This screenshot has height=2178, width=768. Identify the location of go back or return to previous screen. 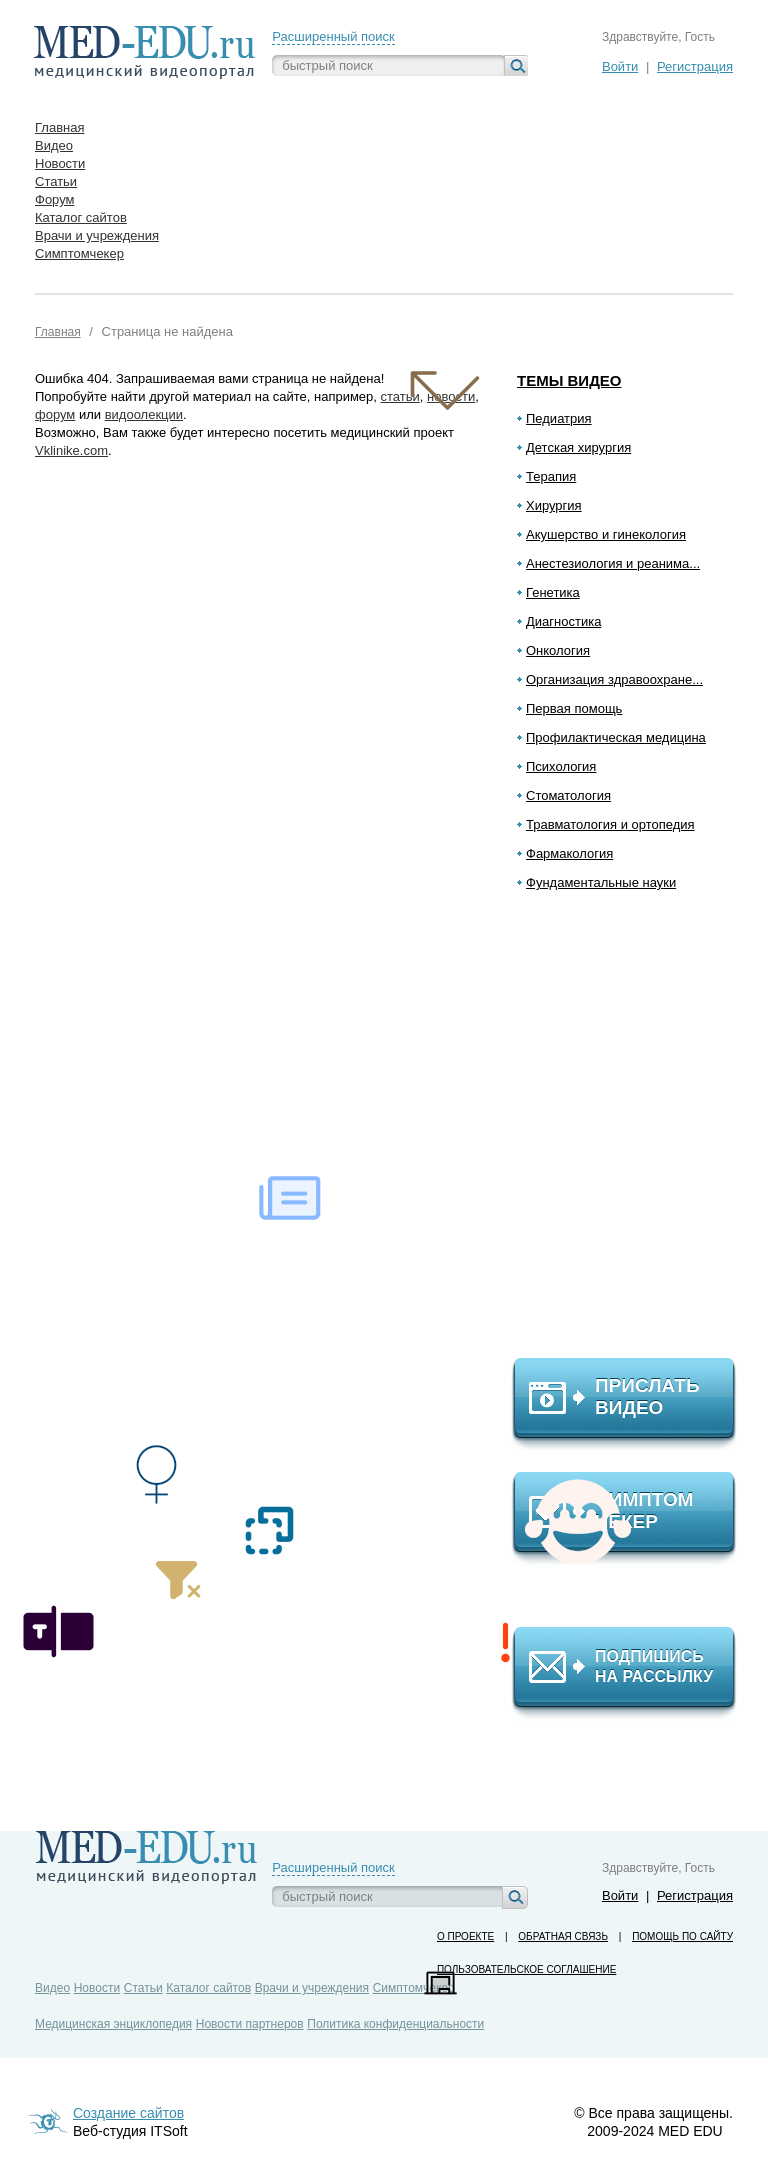
(445, 388).